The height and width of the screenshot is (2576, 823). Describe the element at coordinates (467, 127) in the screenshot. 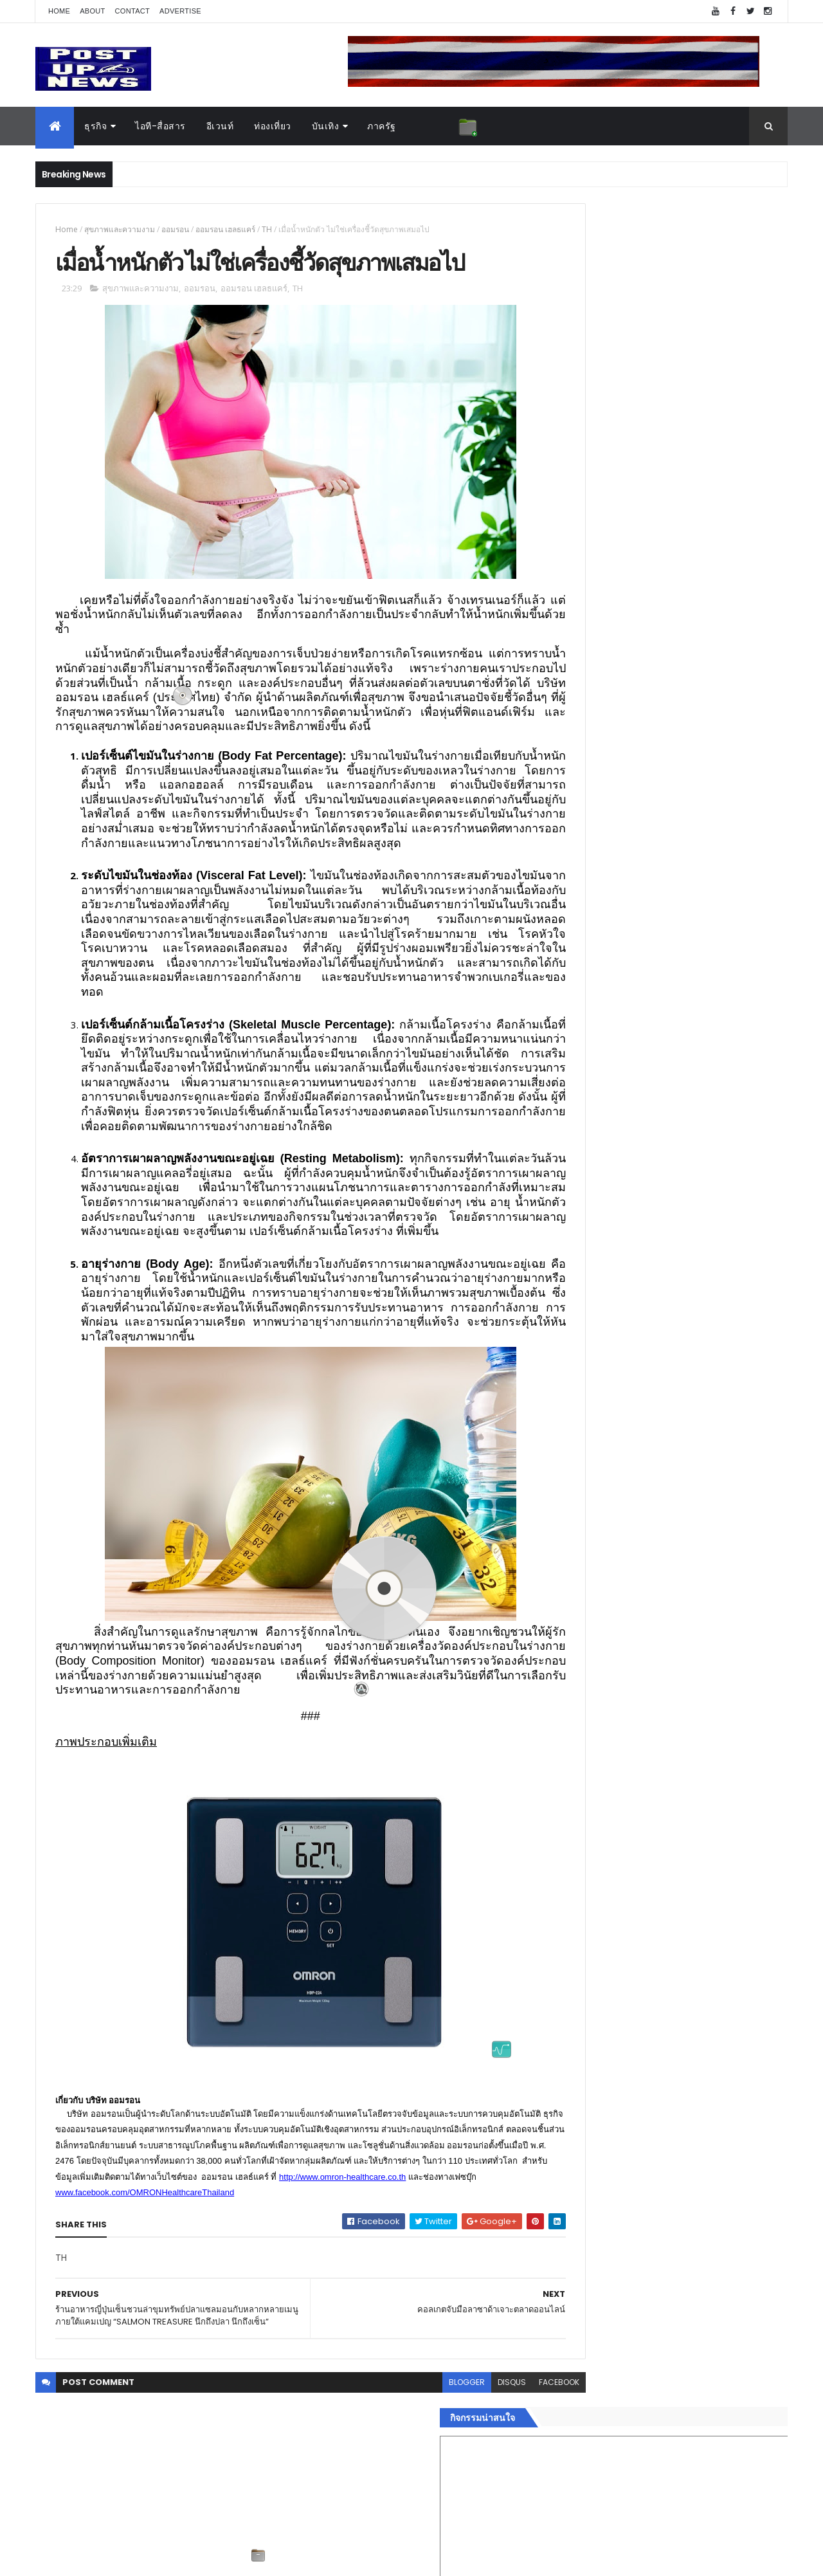

I see `create a new folder` at that location.